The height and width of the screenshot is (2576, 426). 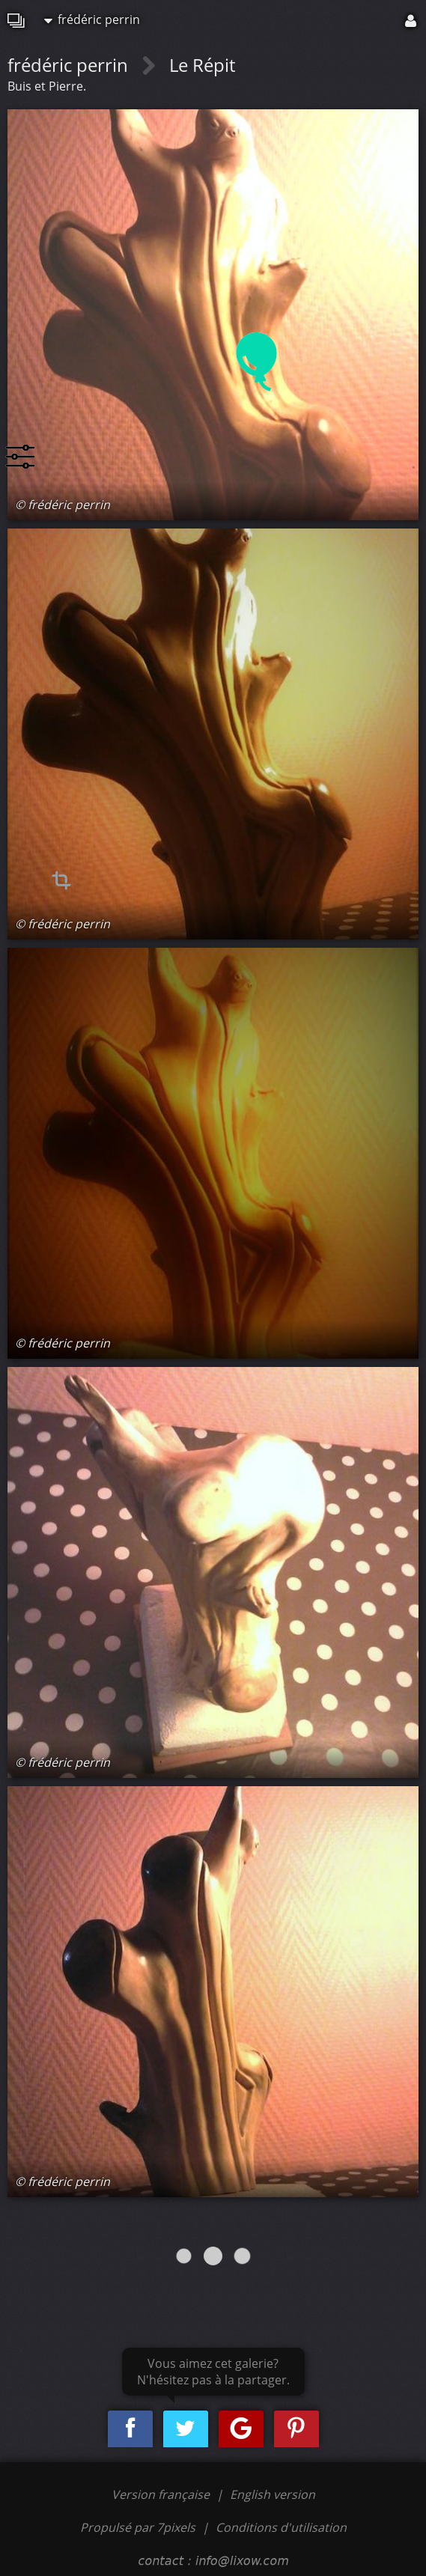 What do you see at coordinates (61, 880) in the screenshot?
I see `crop an image or photo` at bounding box center [61, 880].